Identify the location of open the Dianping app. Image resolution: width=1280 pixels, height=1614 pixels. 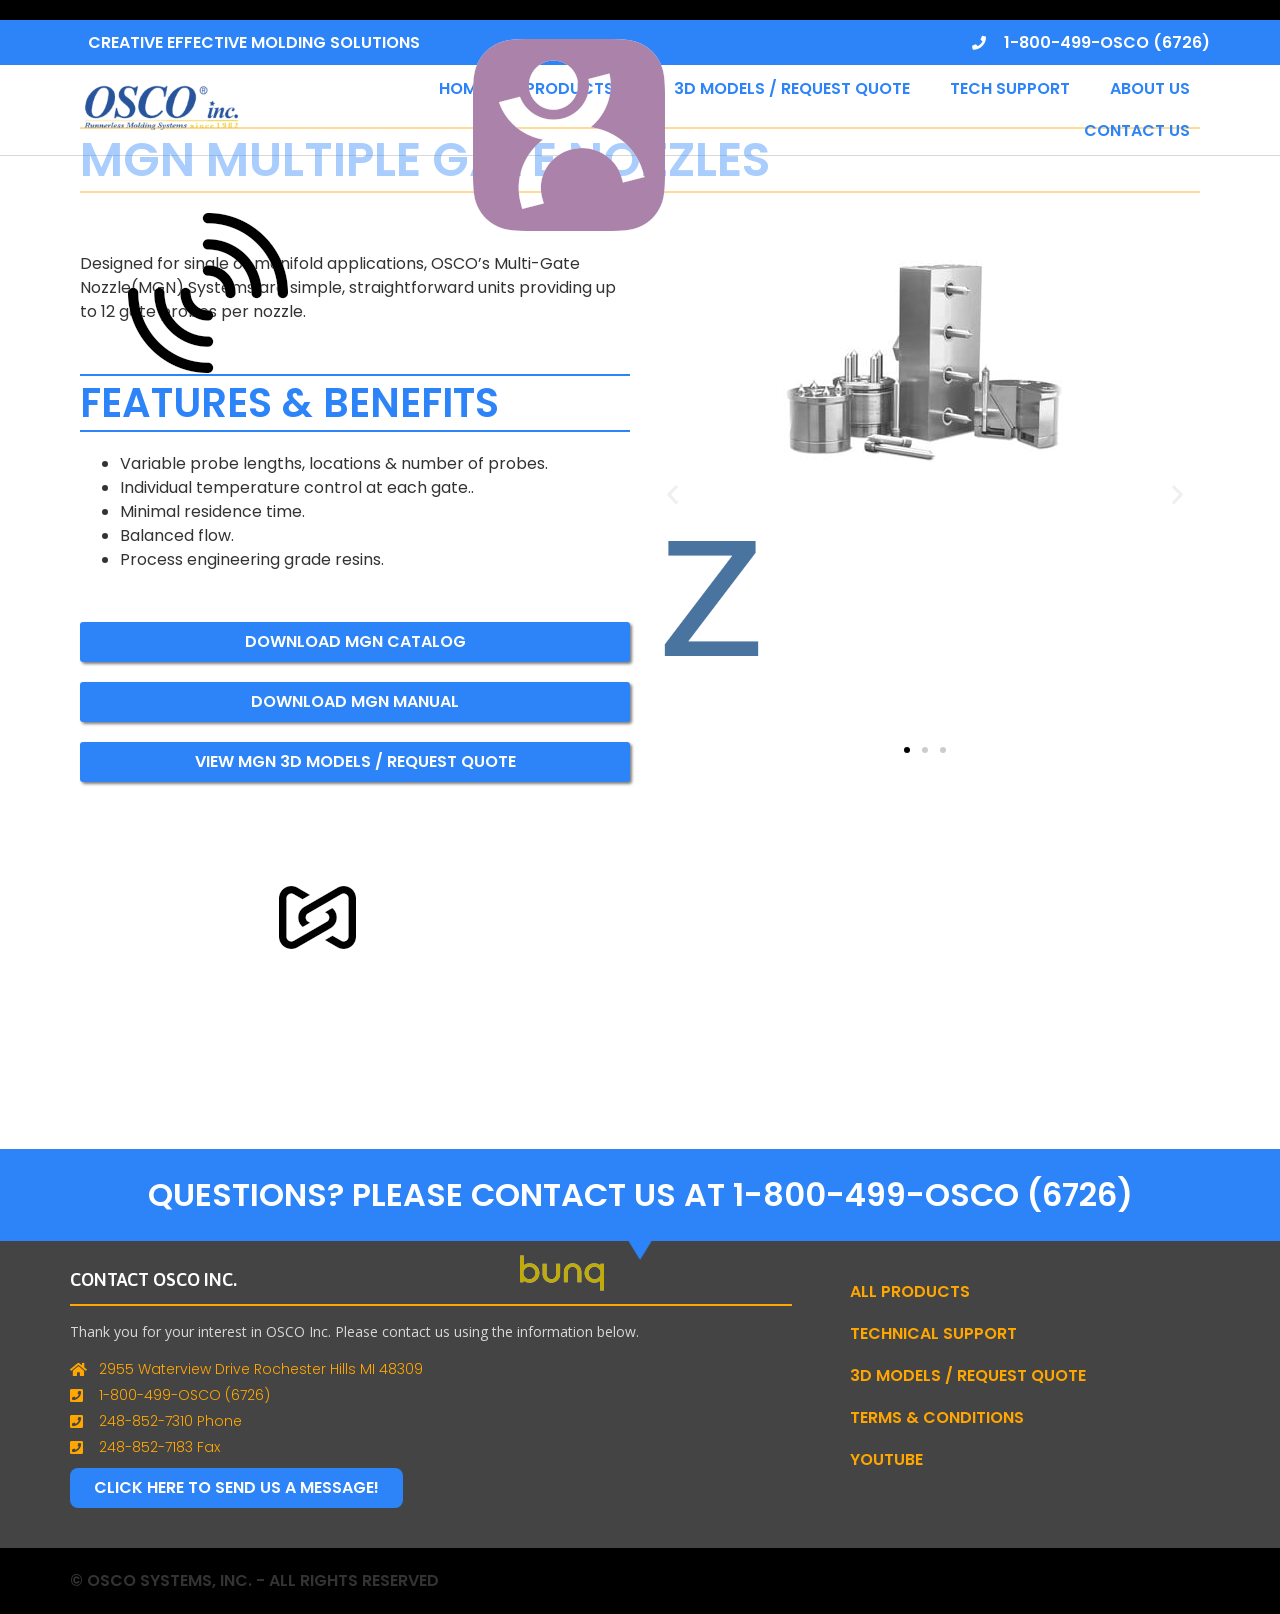
(569, 135).